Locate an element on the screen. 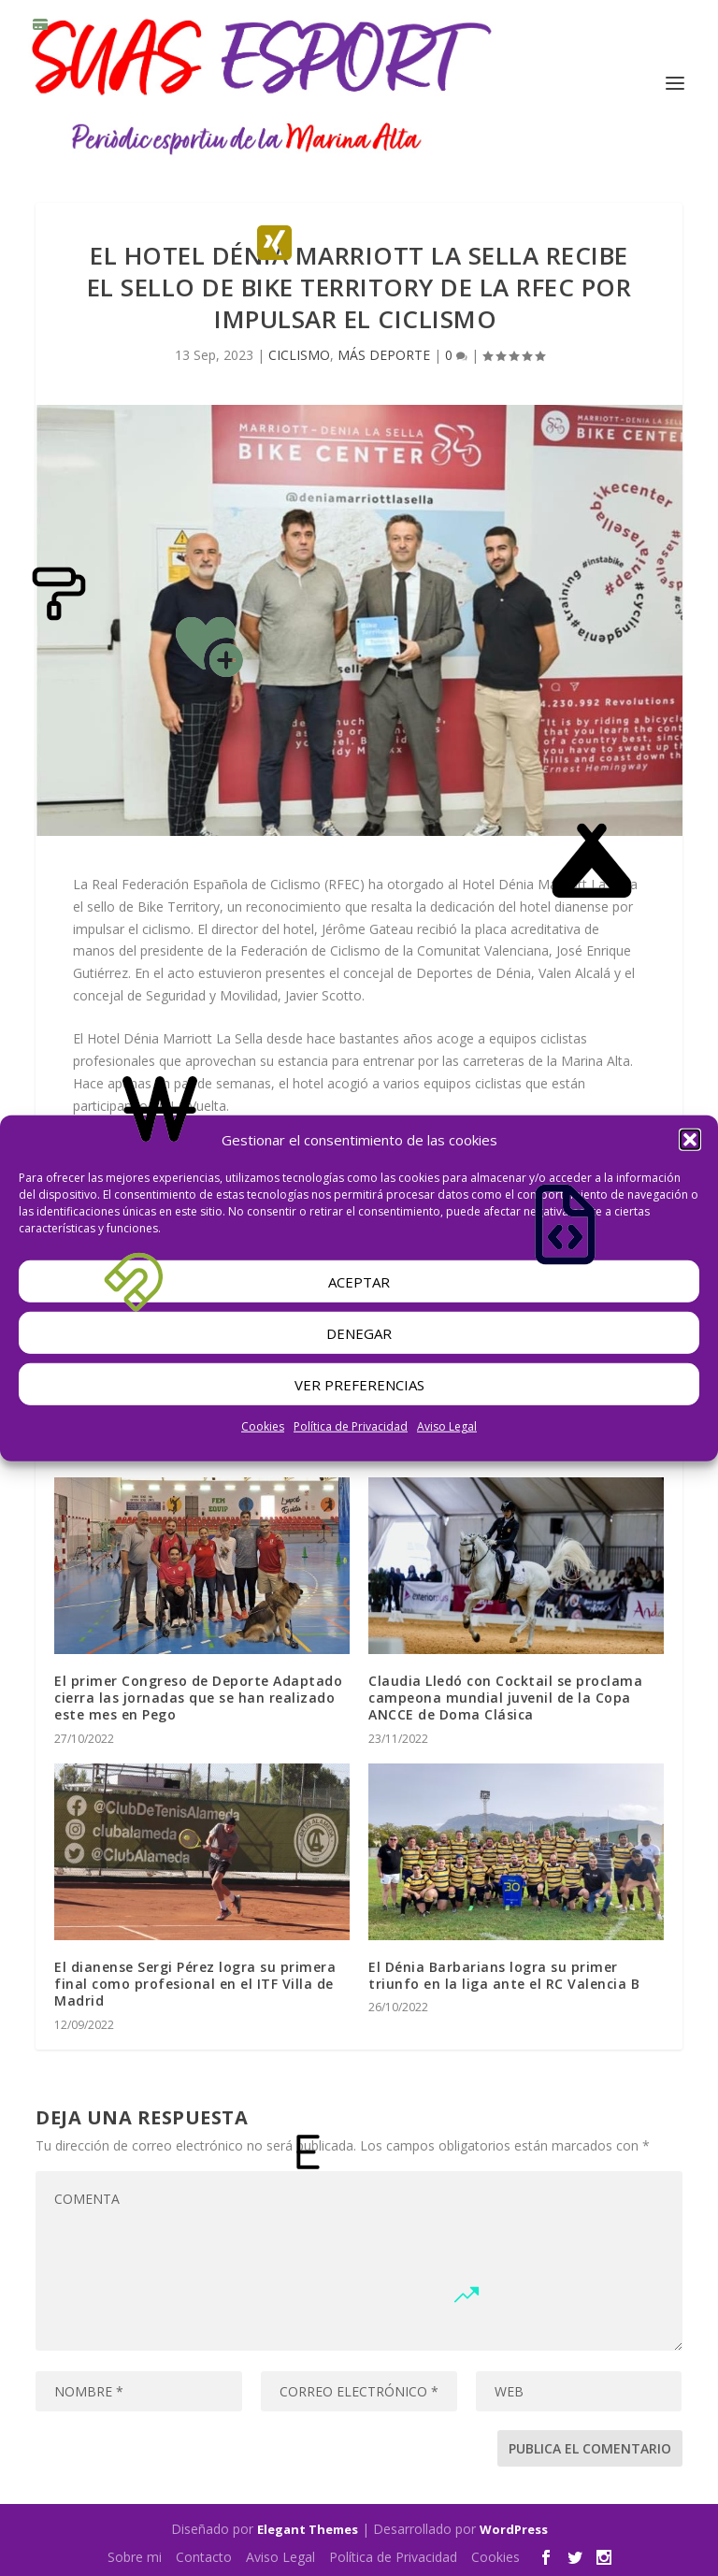  indicates south korean won currency is located at coordinates (160, 1109).